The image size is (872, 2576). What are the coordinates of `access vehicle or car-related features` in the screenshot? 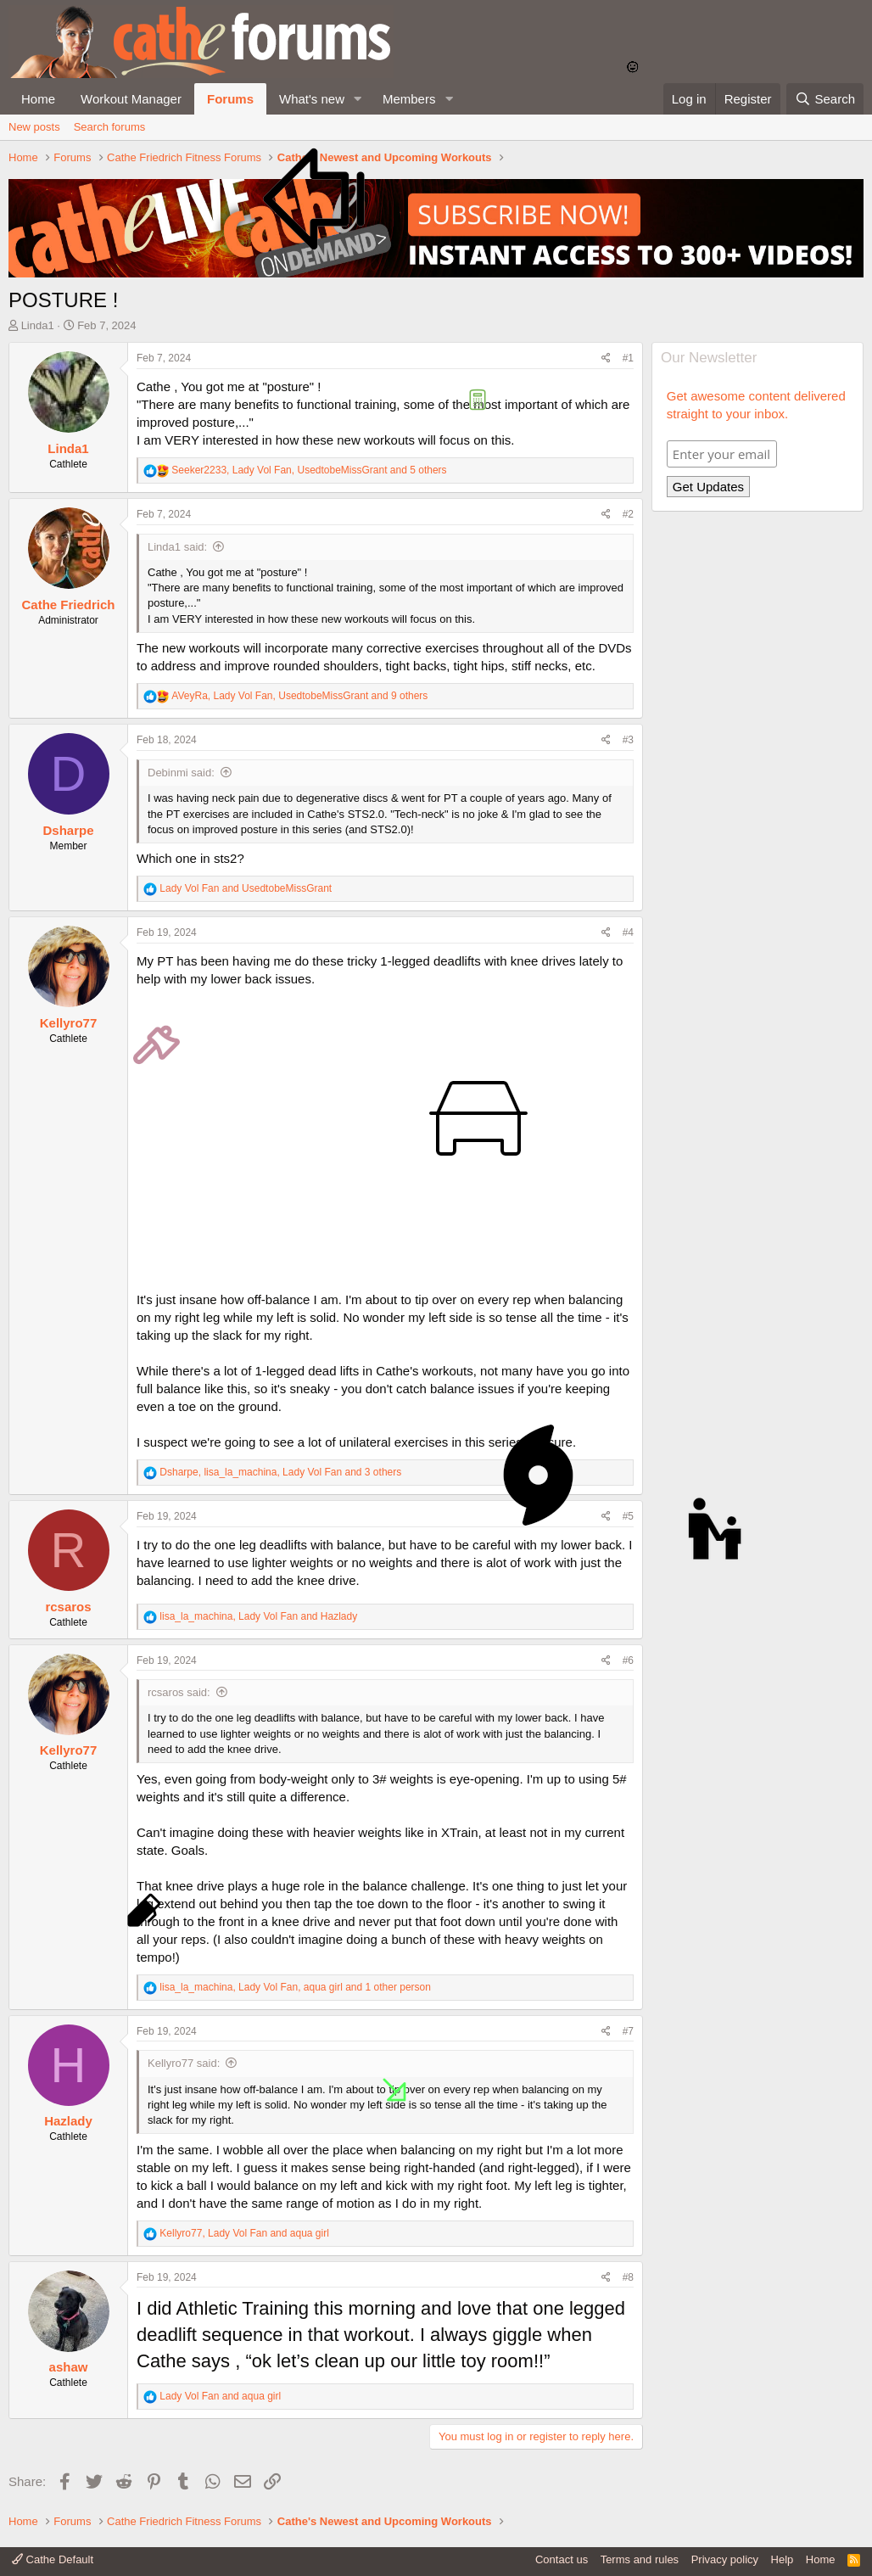 It's located at (478, 1120).